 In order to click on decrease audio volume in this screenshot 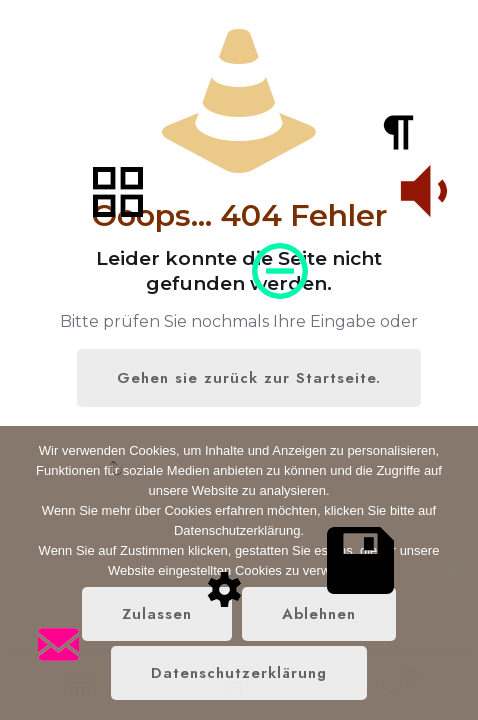, I will do `click(424, 191)`.